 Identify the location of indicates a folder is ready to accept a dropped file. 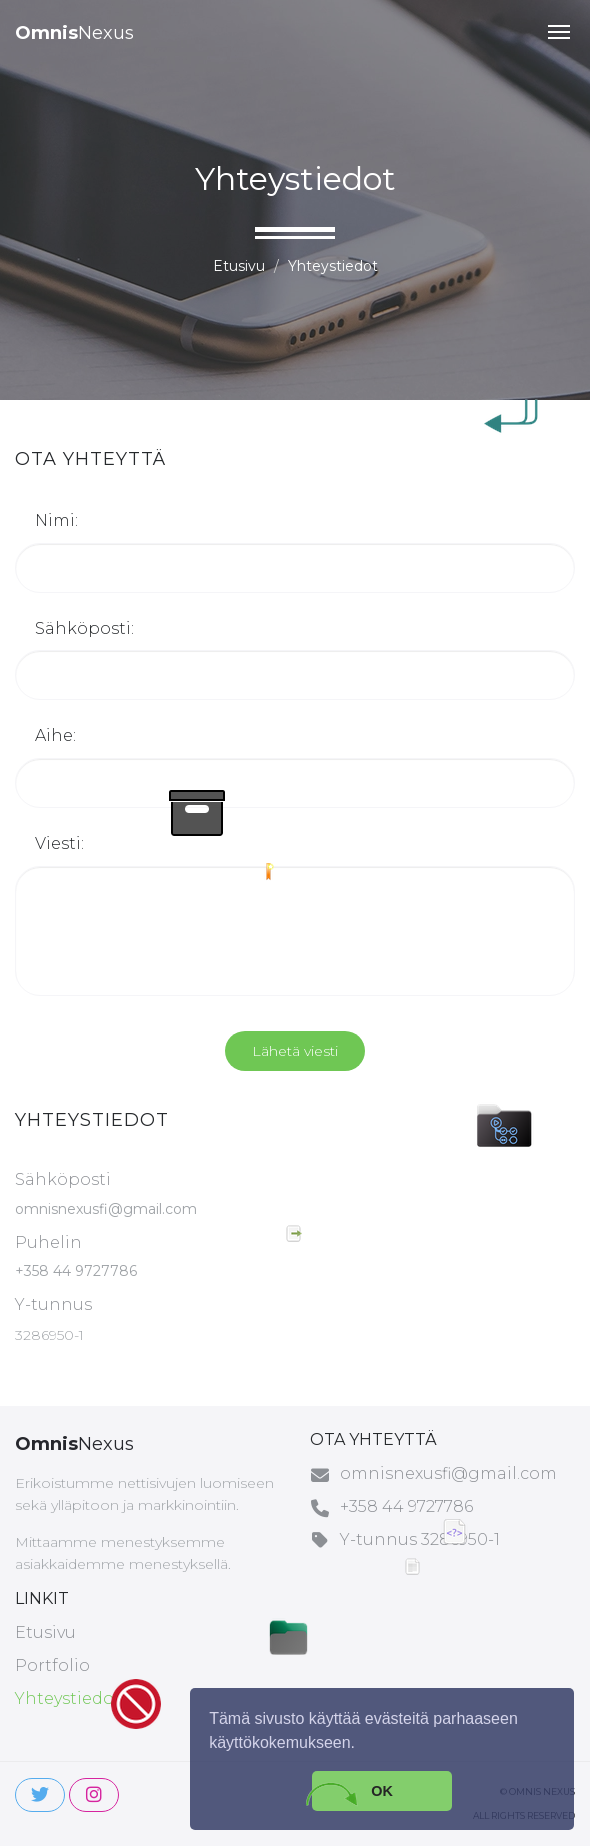
(288, 1637).